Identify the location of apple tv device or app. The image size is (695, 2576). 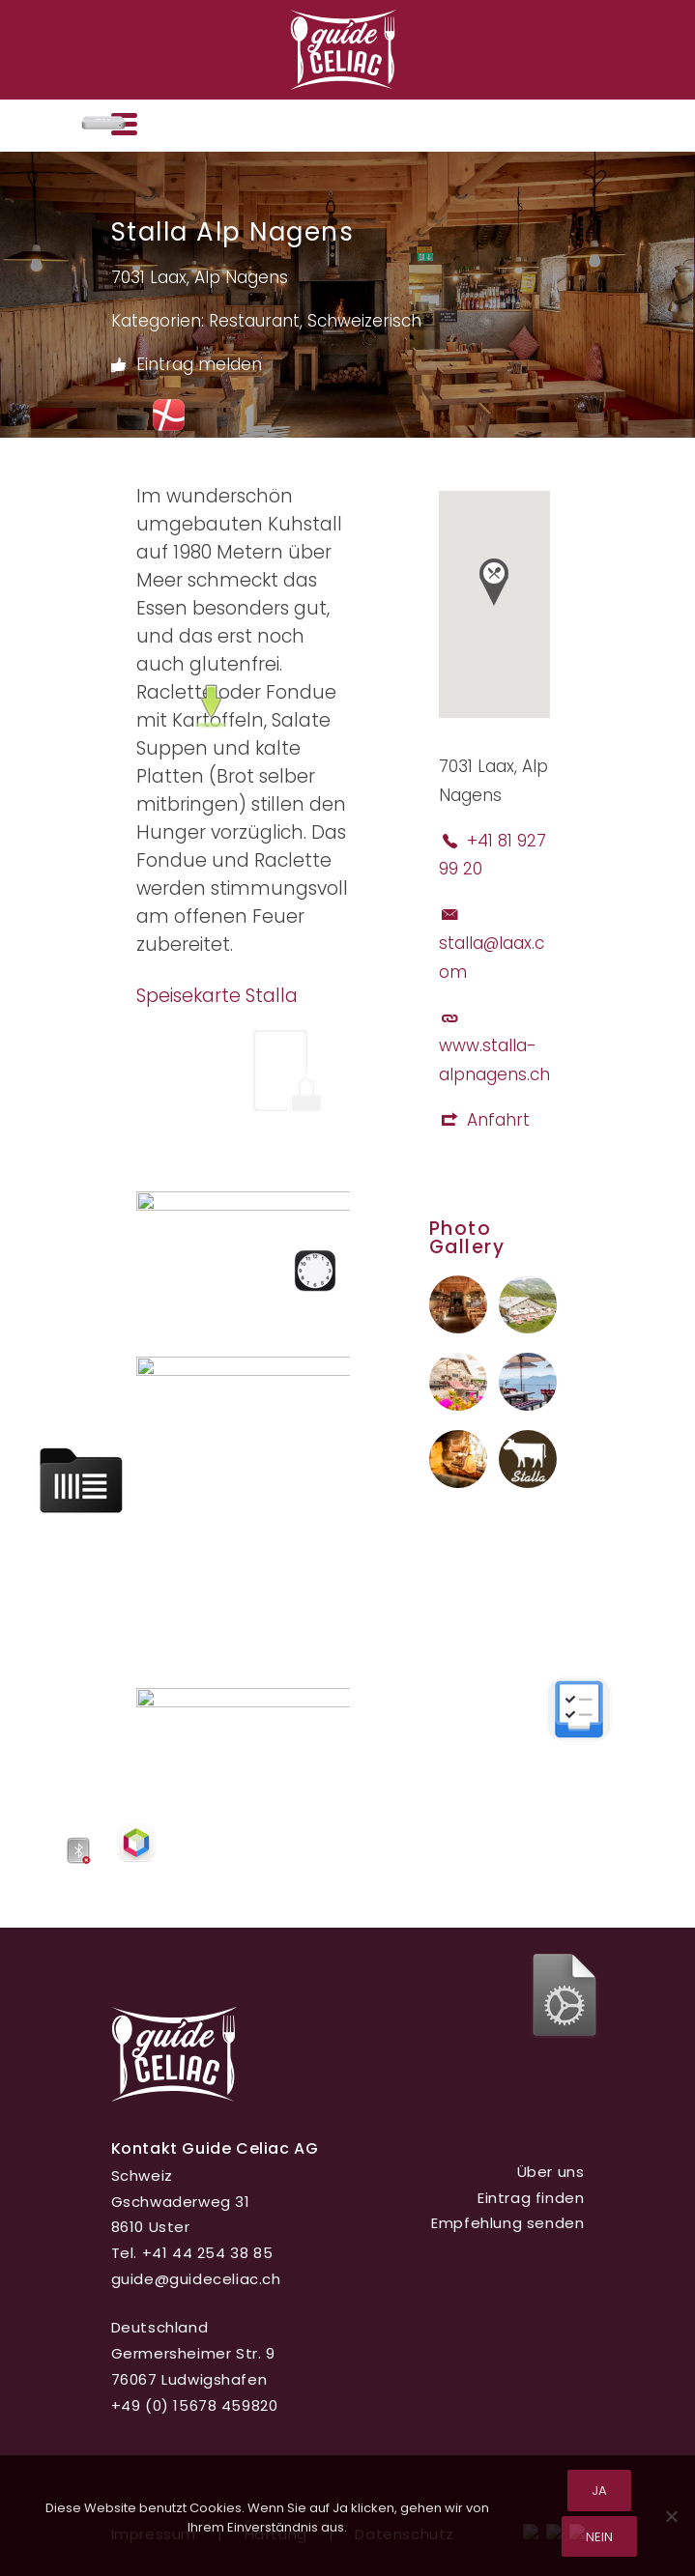
(103, 116).